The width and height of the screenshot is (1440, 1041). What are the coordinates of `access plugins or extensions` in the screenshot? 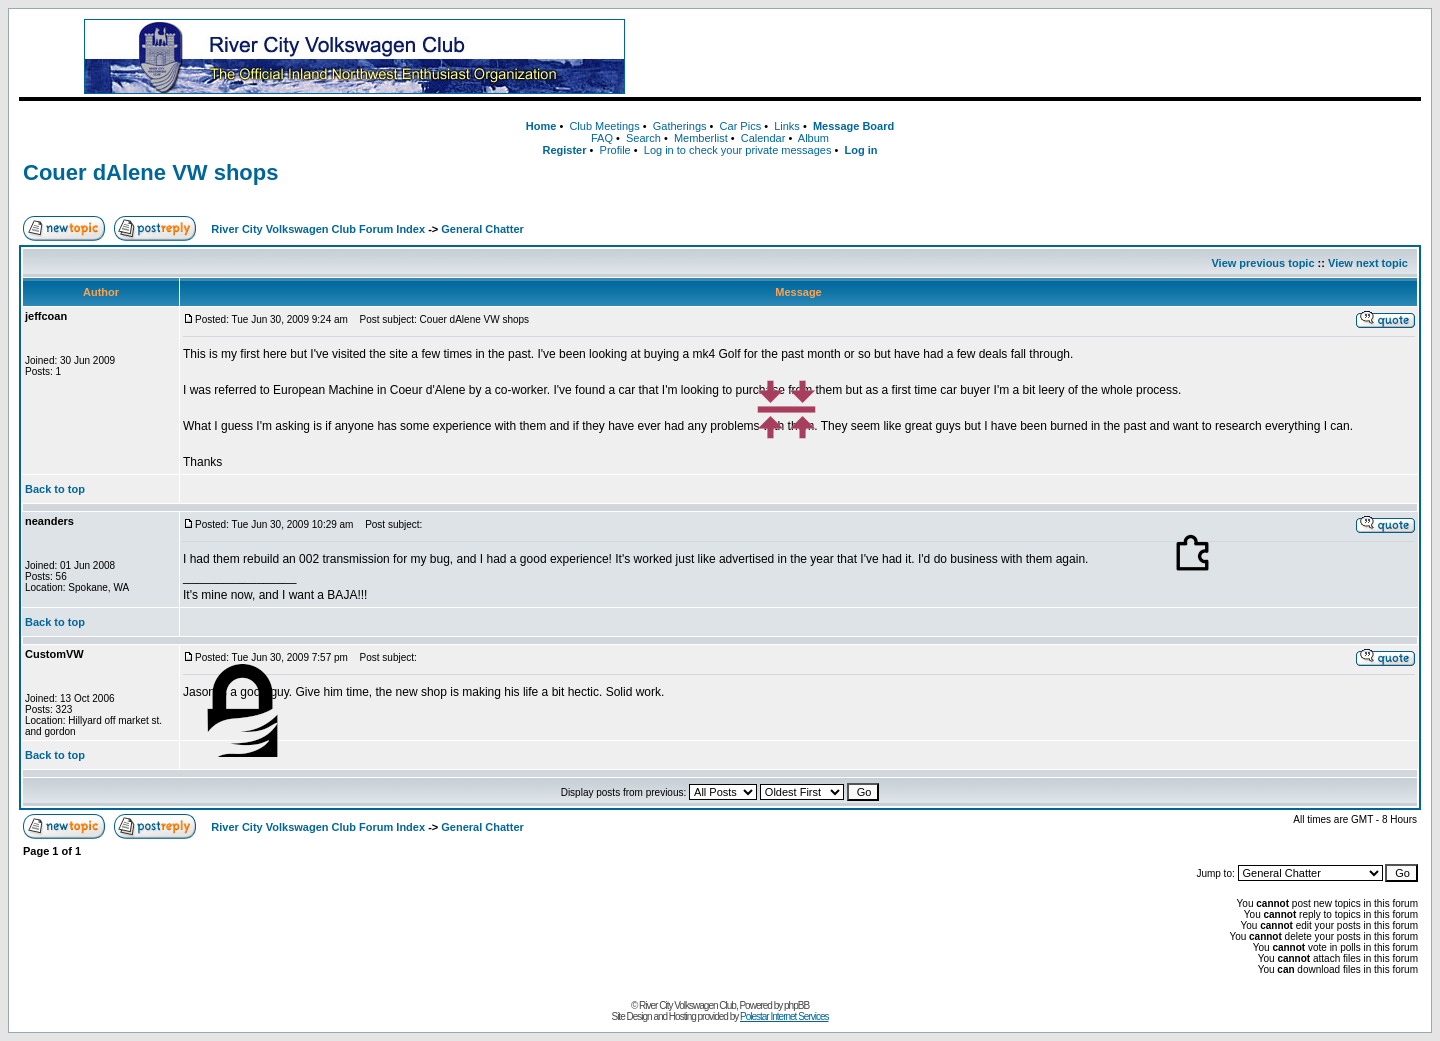 It's located at (1192, 554).